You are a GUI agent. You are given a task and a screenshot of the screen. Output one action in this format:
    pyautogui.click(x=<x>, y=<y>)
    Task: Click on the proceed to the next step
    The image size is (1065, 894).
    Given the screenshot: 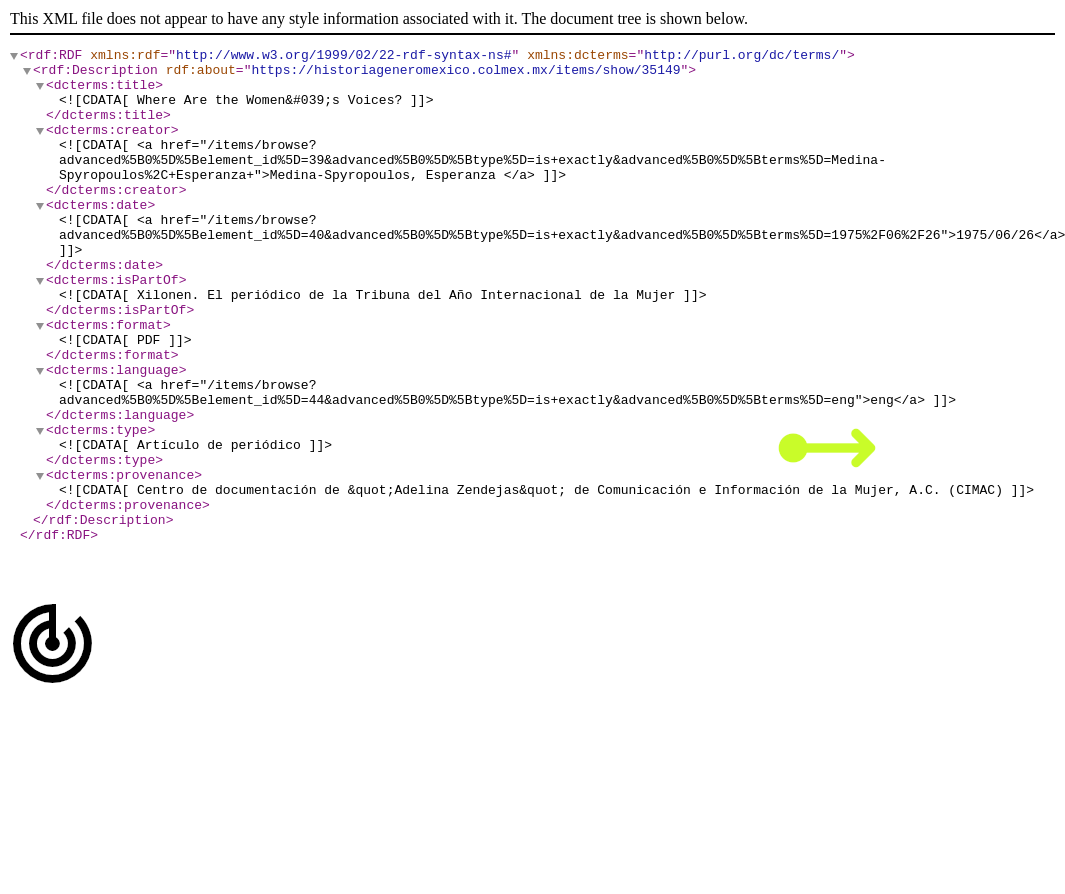 What is the action you would take?
    pyautogui.click(x=827, y=448)
    